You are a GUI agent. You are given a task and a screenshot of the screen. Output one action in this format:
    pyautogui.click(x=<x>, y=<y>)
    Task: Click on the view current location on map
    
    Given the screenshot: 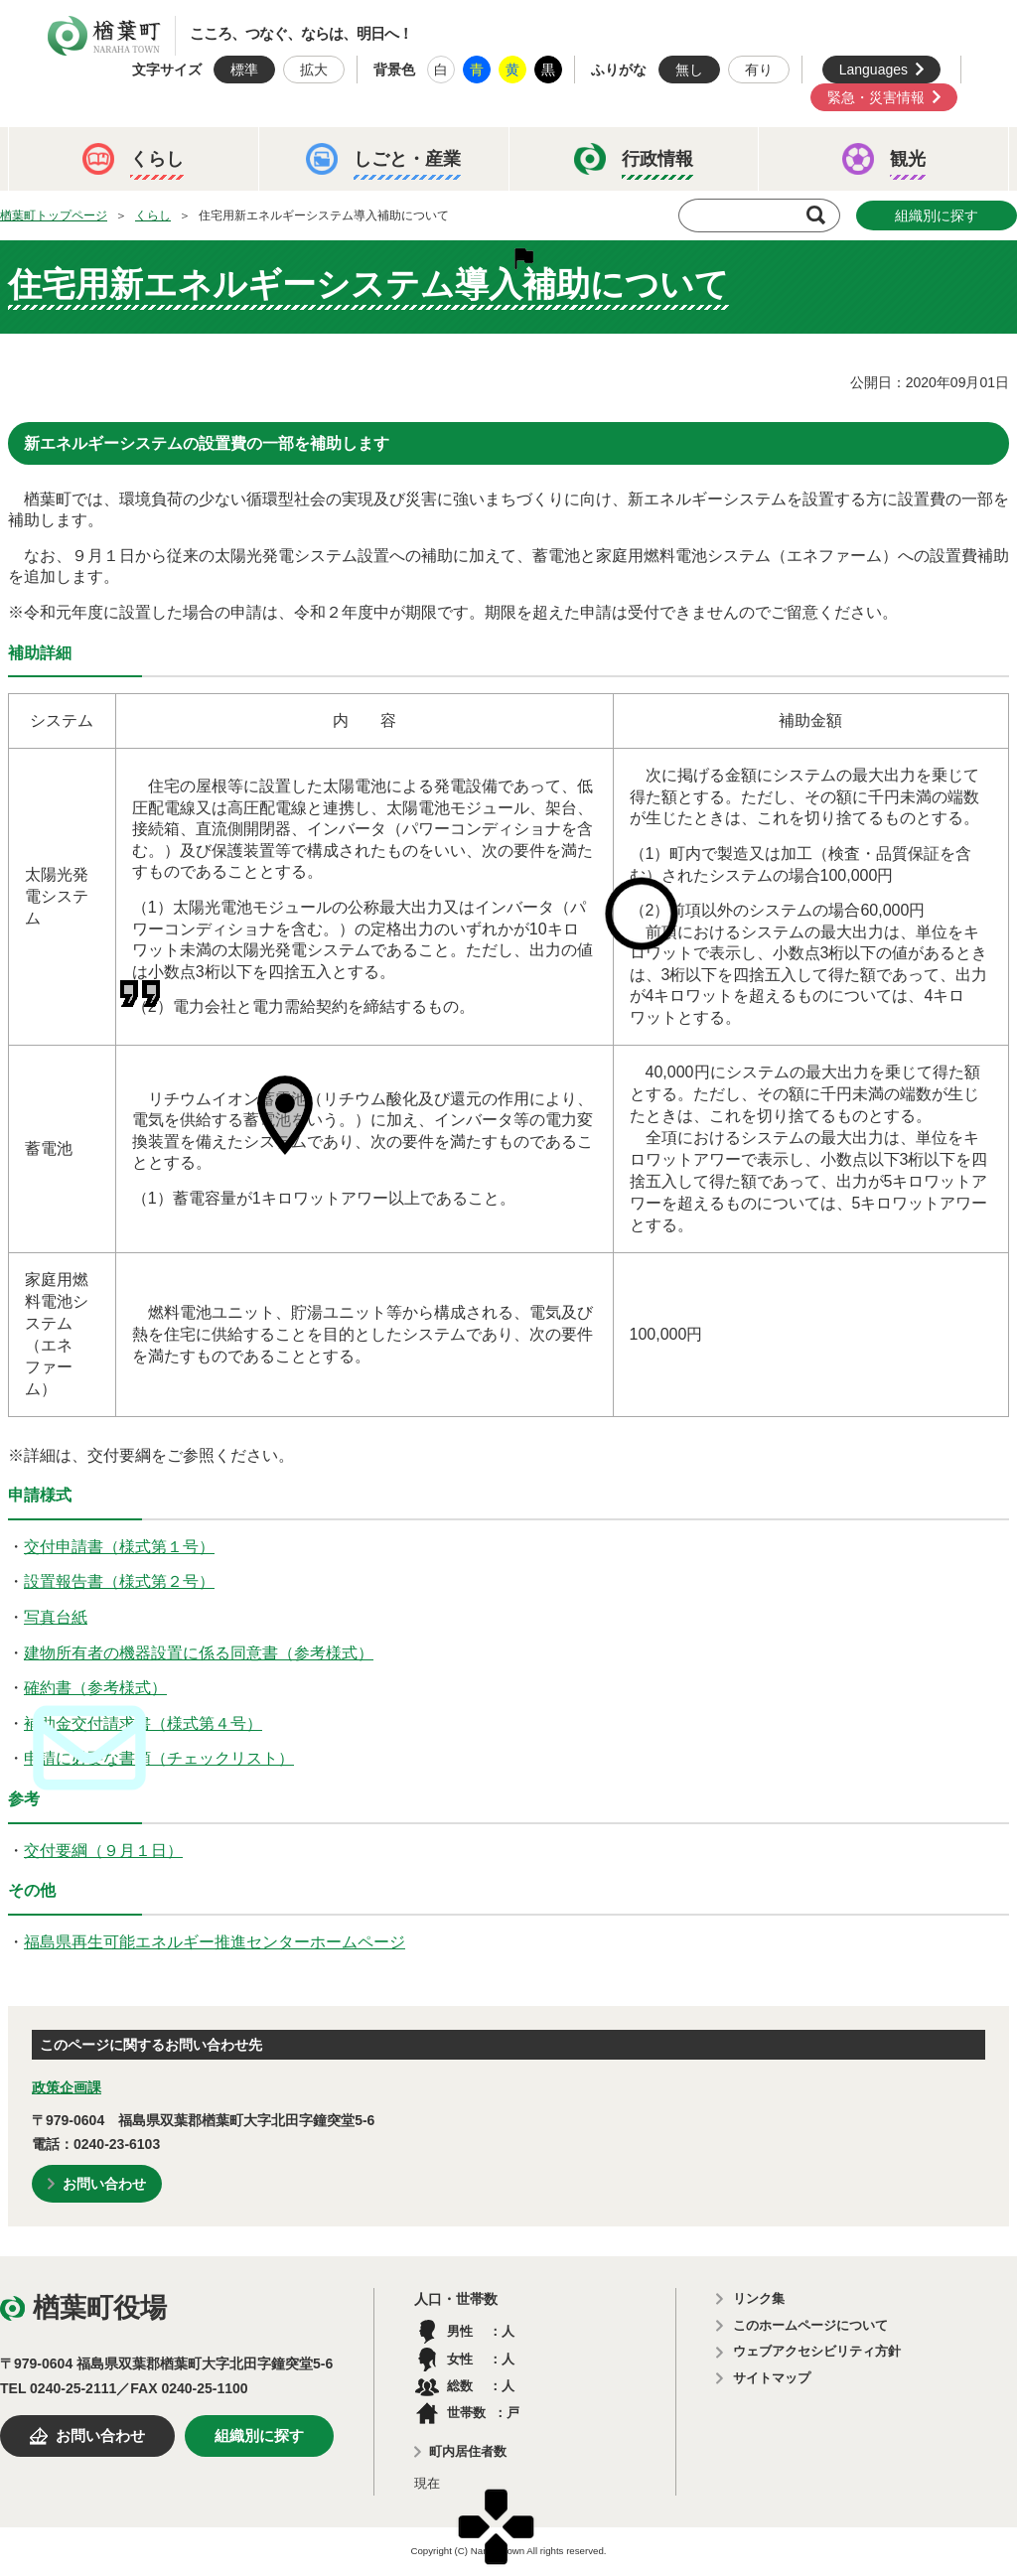 What is the action you would take?
    pyautogui.click(x=285, y=1115)
    